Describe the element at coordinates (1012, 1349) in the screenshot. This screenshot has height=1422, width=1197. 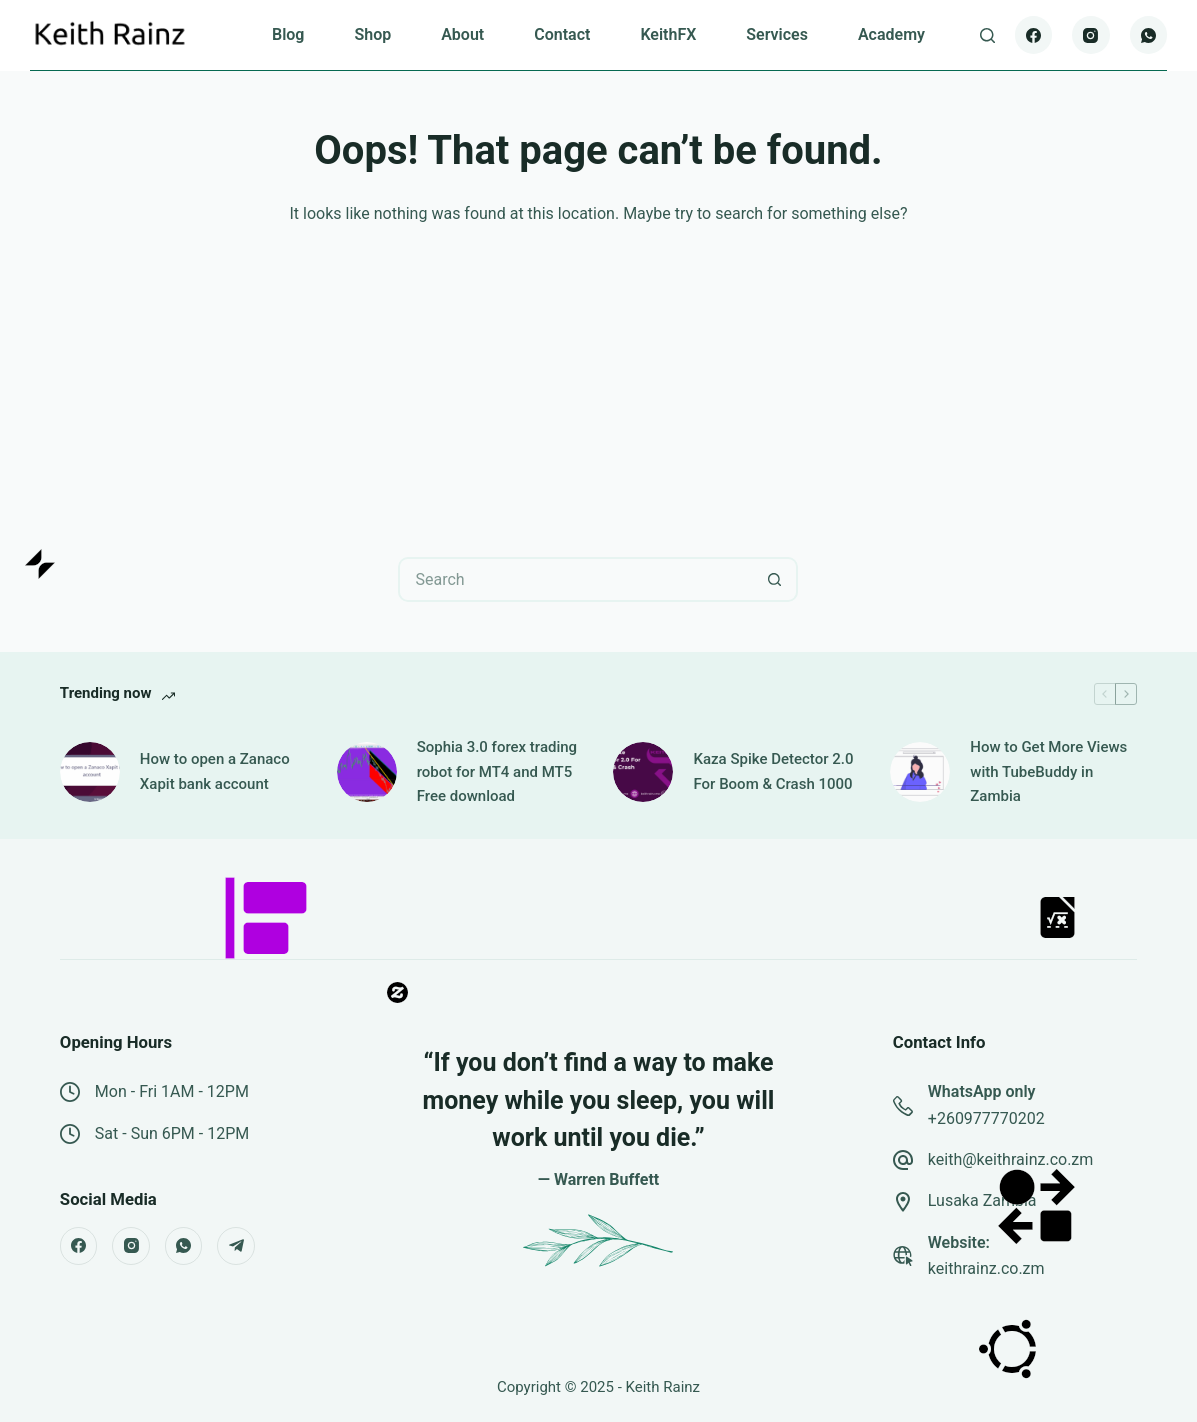
I see `ubuntu operating system logo` at that location.